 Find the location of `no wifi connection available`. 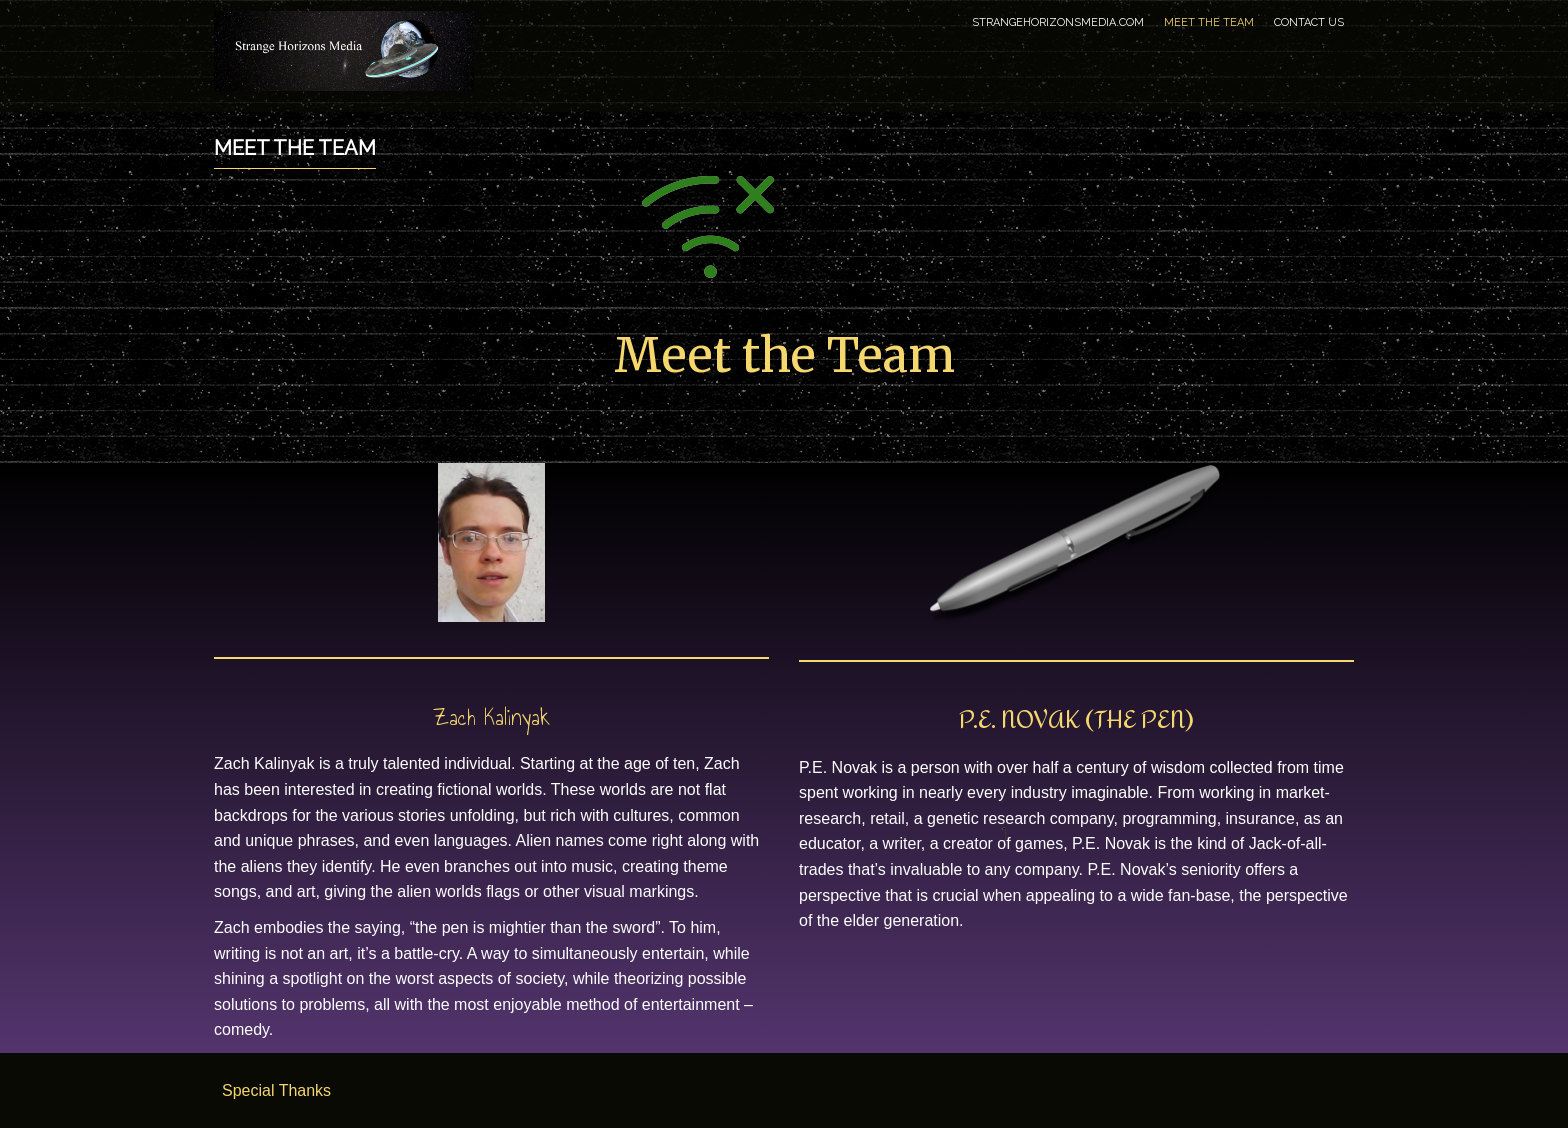

no wifi connection available is located at coordinates (710, 224).